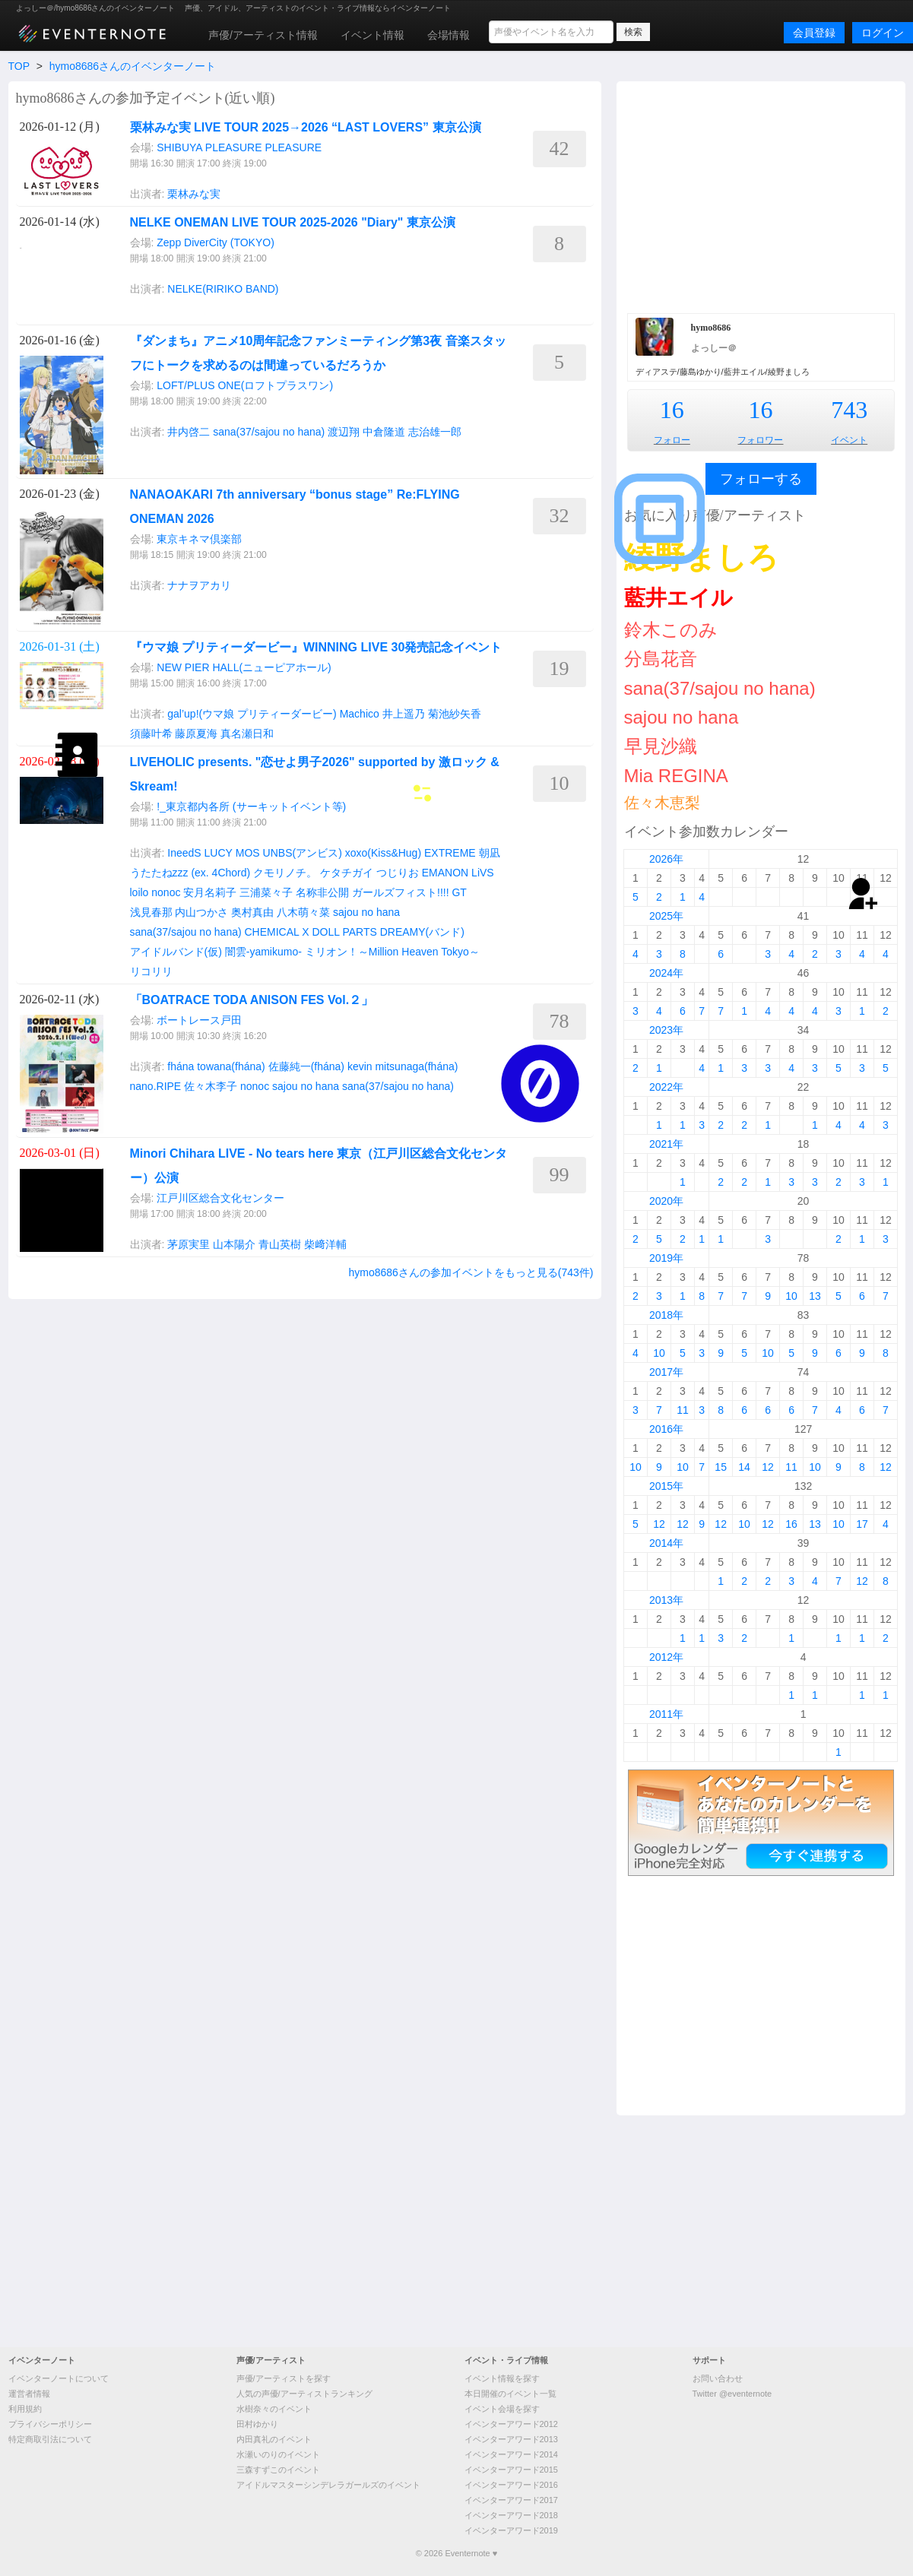 The image size is (913, 2576). I want to click on open your contacts list, so click(78, 755).